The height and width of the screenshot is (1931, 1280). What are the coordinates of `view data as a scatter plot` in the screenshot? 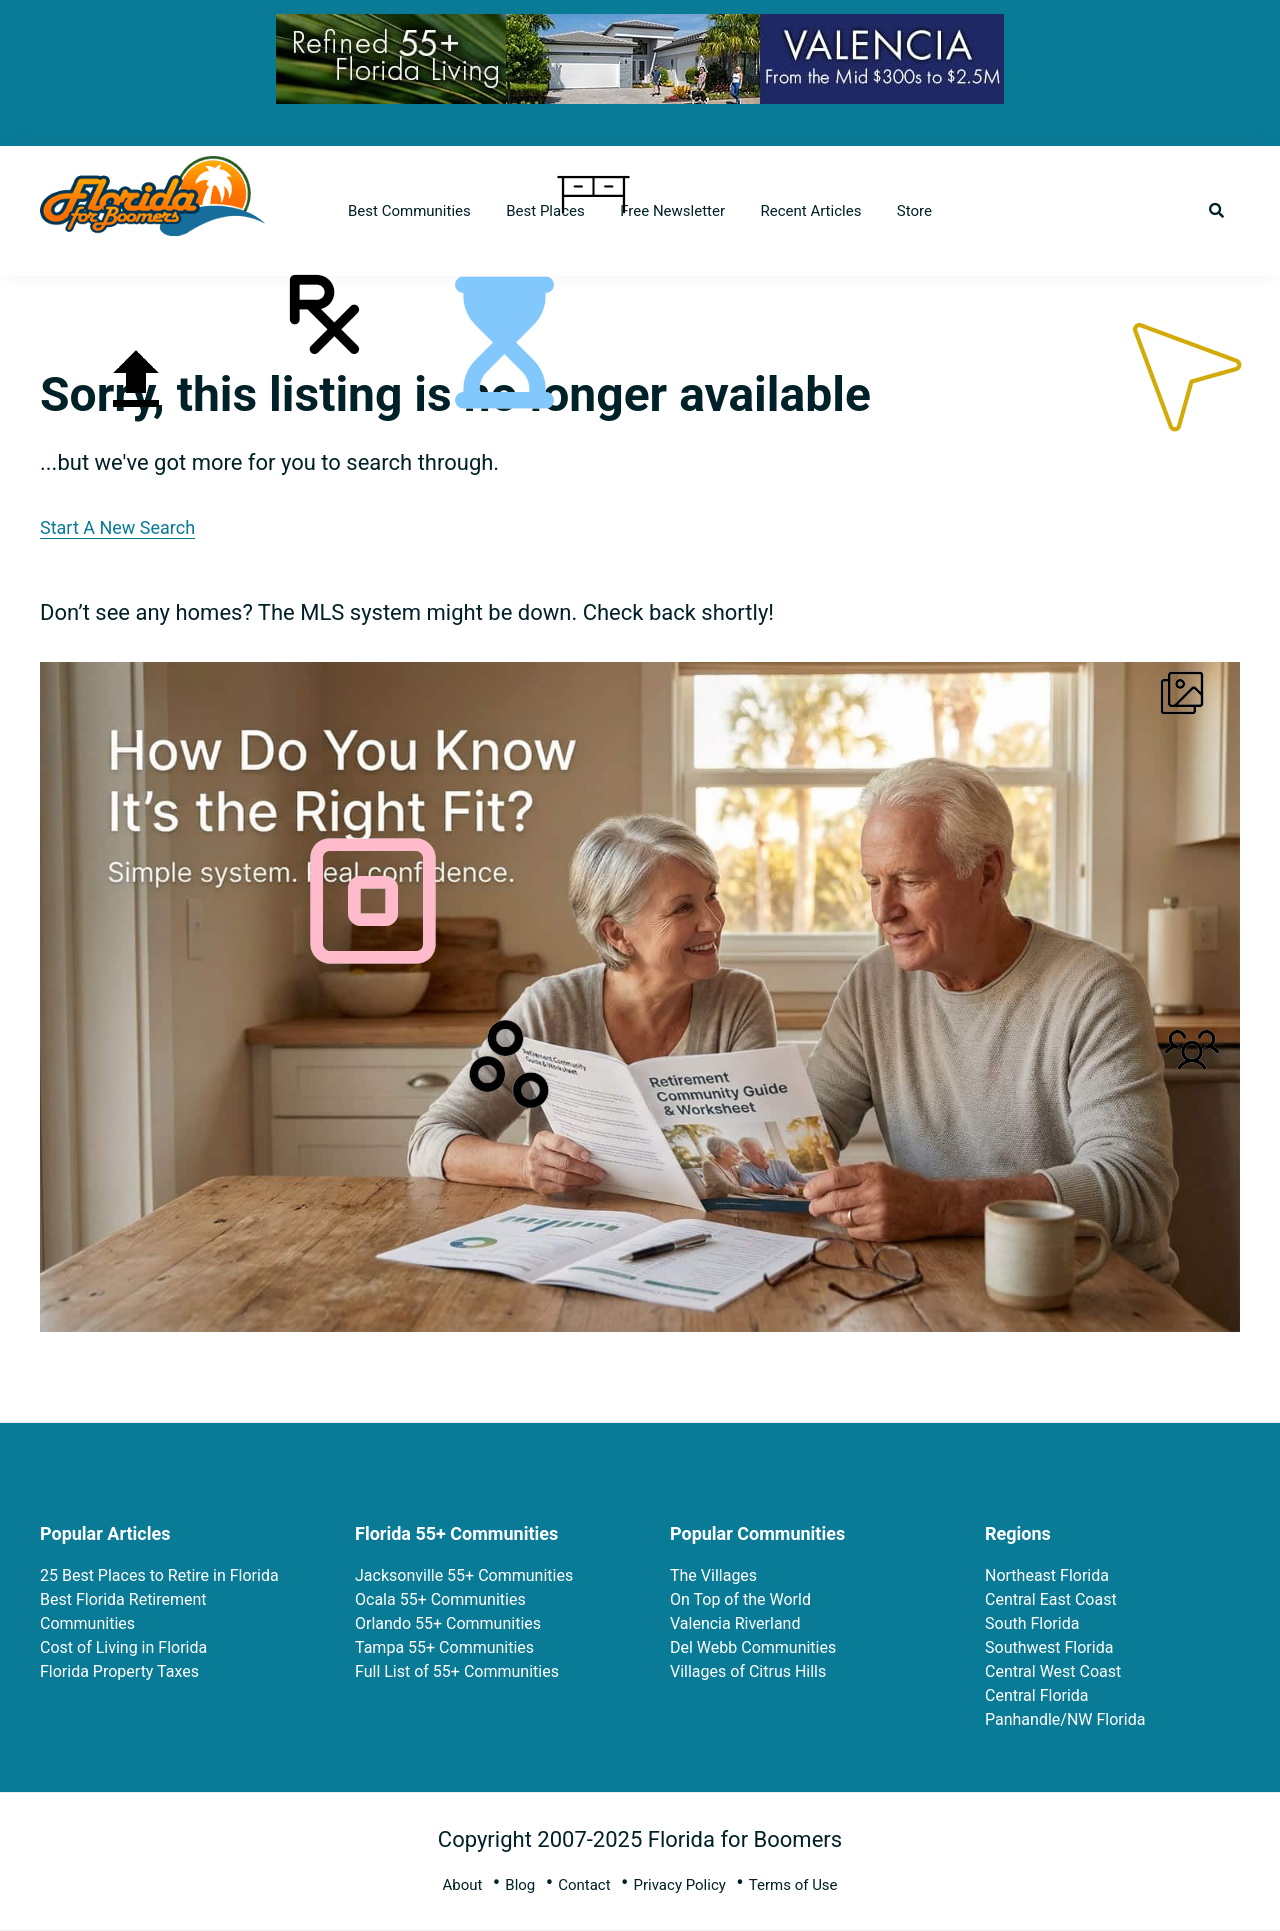 It's located at (510, 1065).